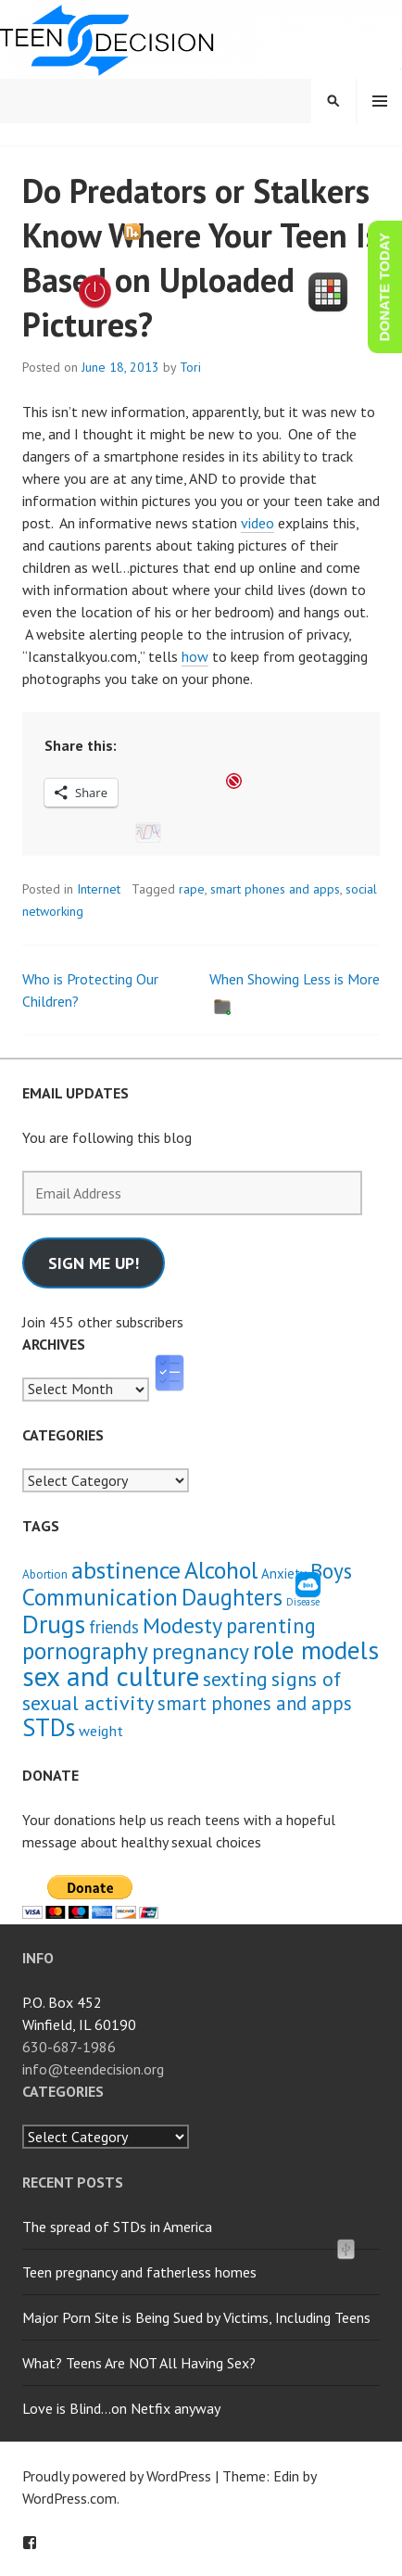 This screenshot has width=402, height=2576. What do you see at coordinates (170, 1373) in the screenshot?
I see `open the to-do list app` at bounding box center [170, 1373].